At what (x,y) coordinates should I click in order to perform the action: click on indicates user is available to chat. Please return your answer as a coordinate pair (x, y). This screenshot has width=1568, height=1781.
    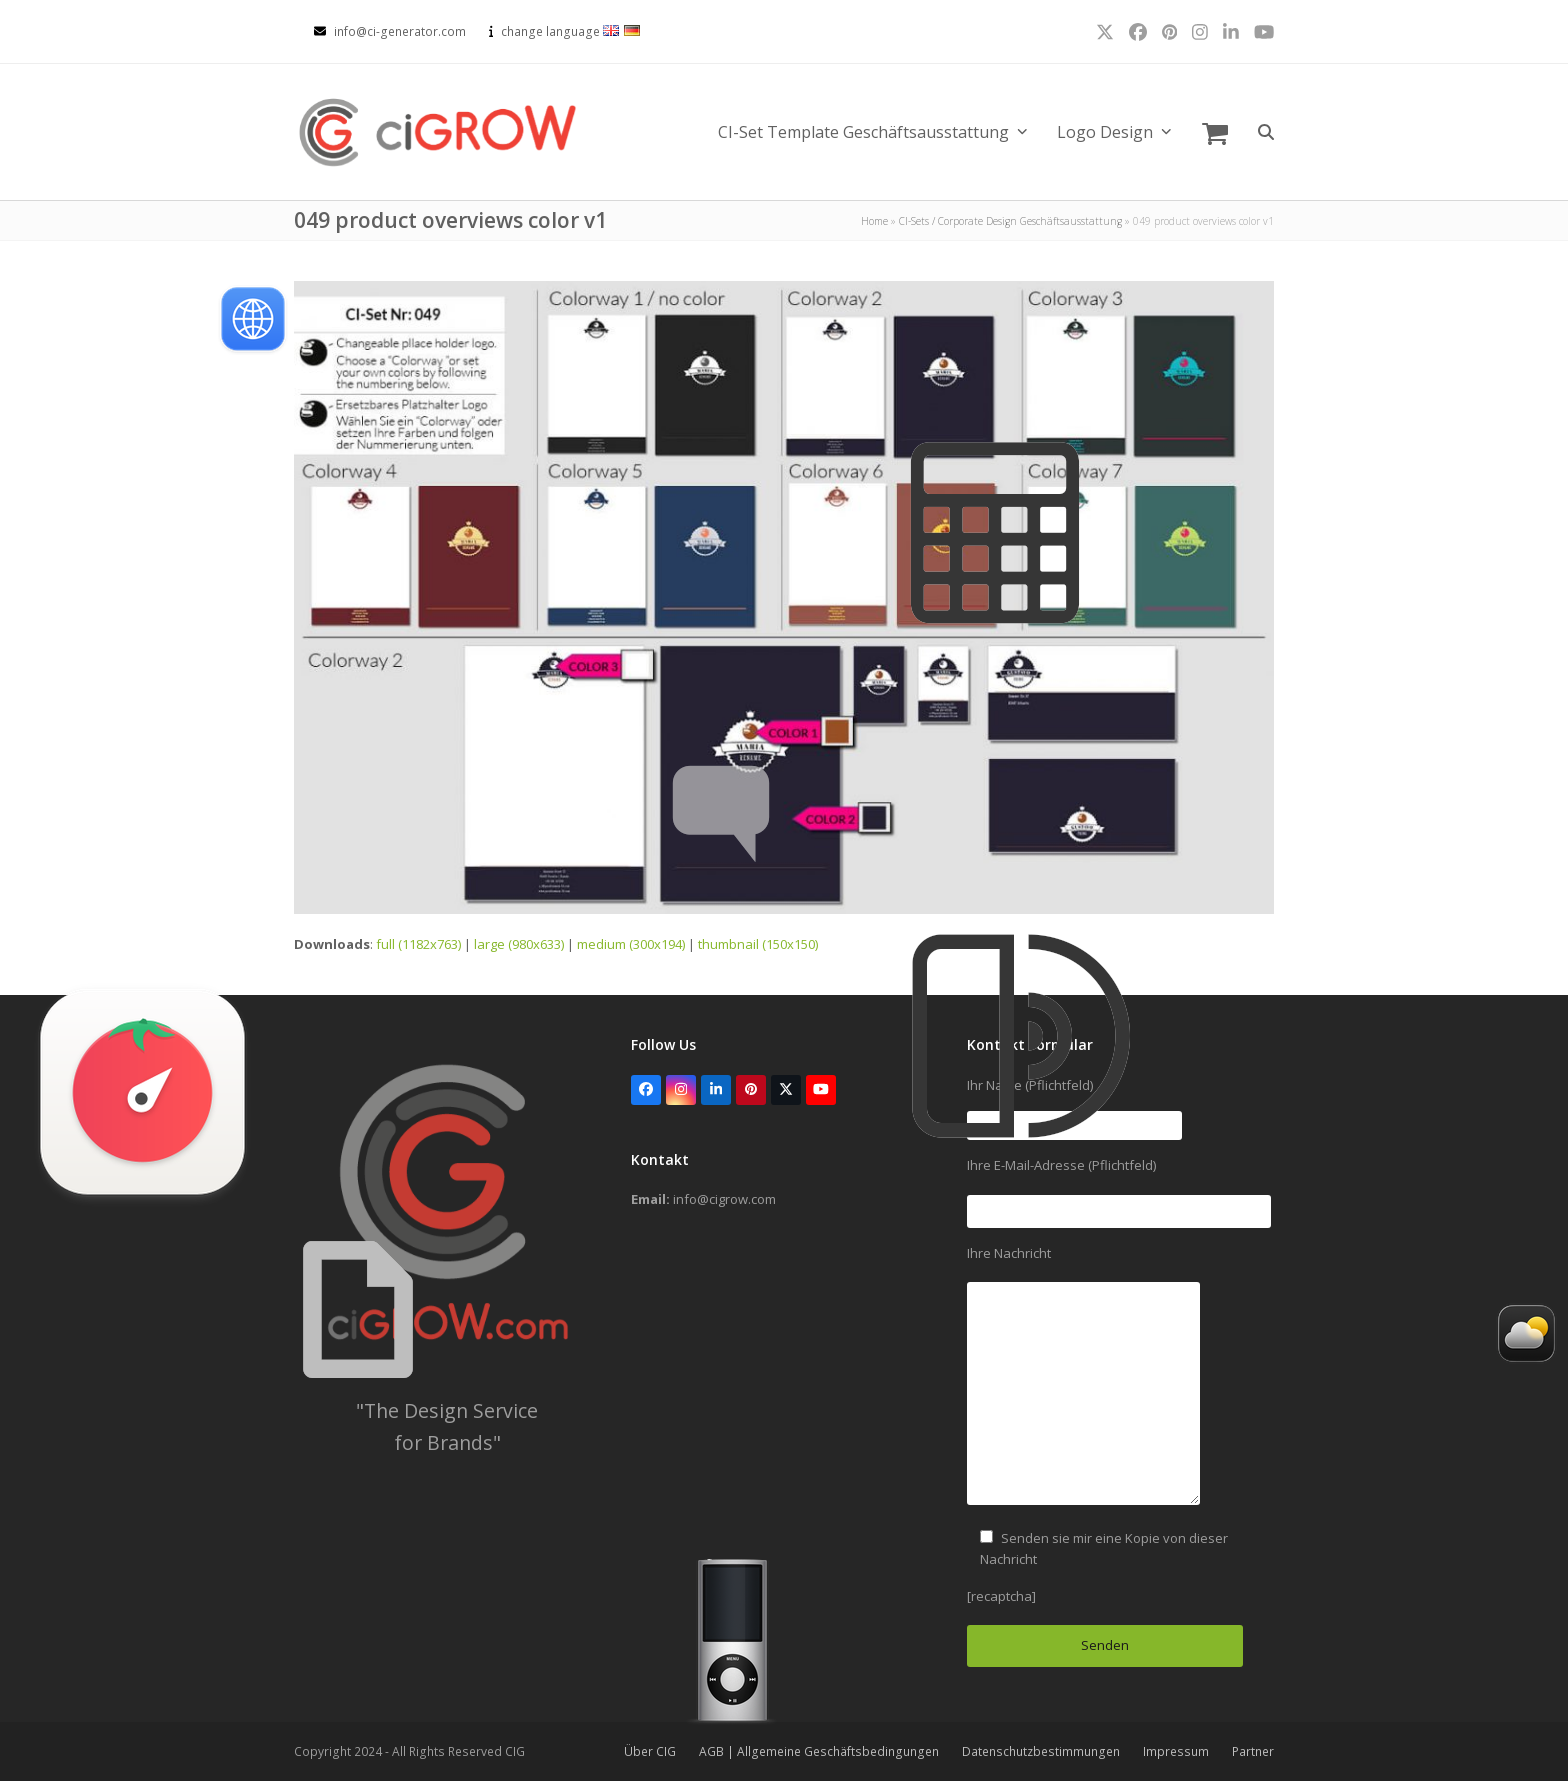
    Looking at the image, I should click on (721, 814).